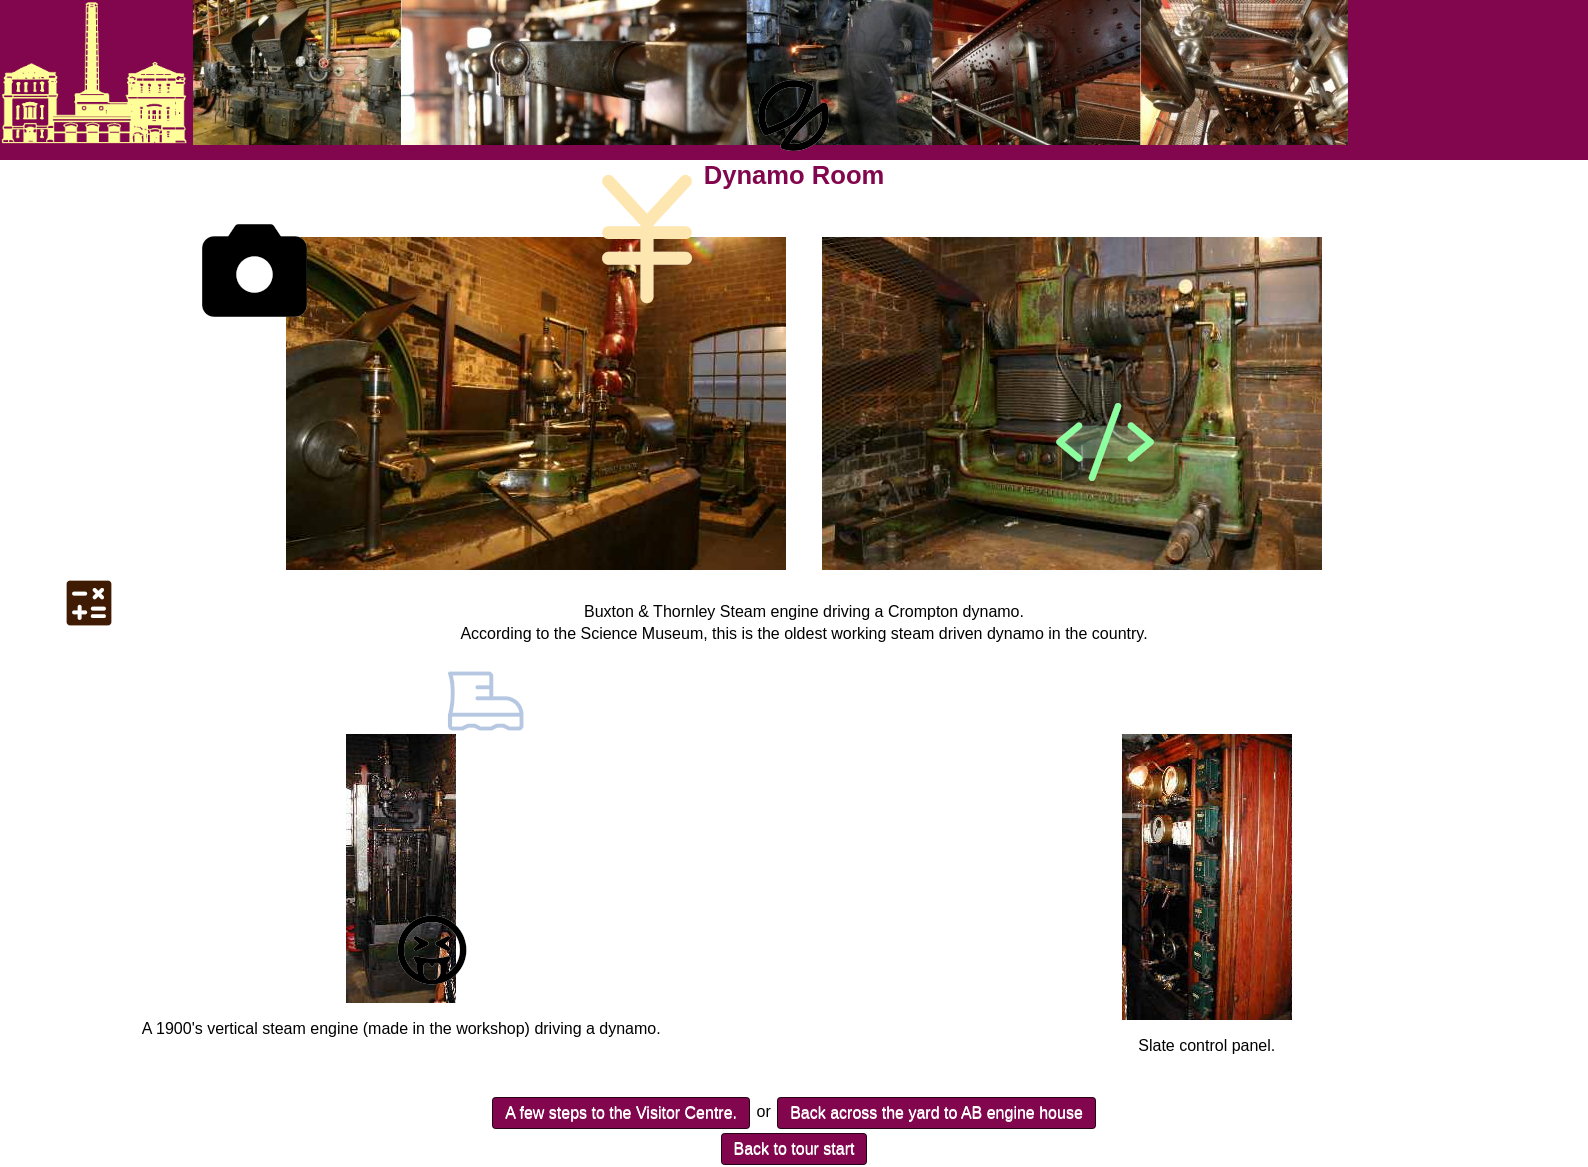  I want to click on view prices in japanese yen, so click(647, 239).